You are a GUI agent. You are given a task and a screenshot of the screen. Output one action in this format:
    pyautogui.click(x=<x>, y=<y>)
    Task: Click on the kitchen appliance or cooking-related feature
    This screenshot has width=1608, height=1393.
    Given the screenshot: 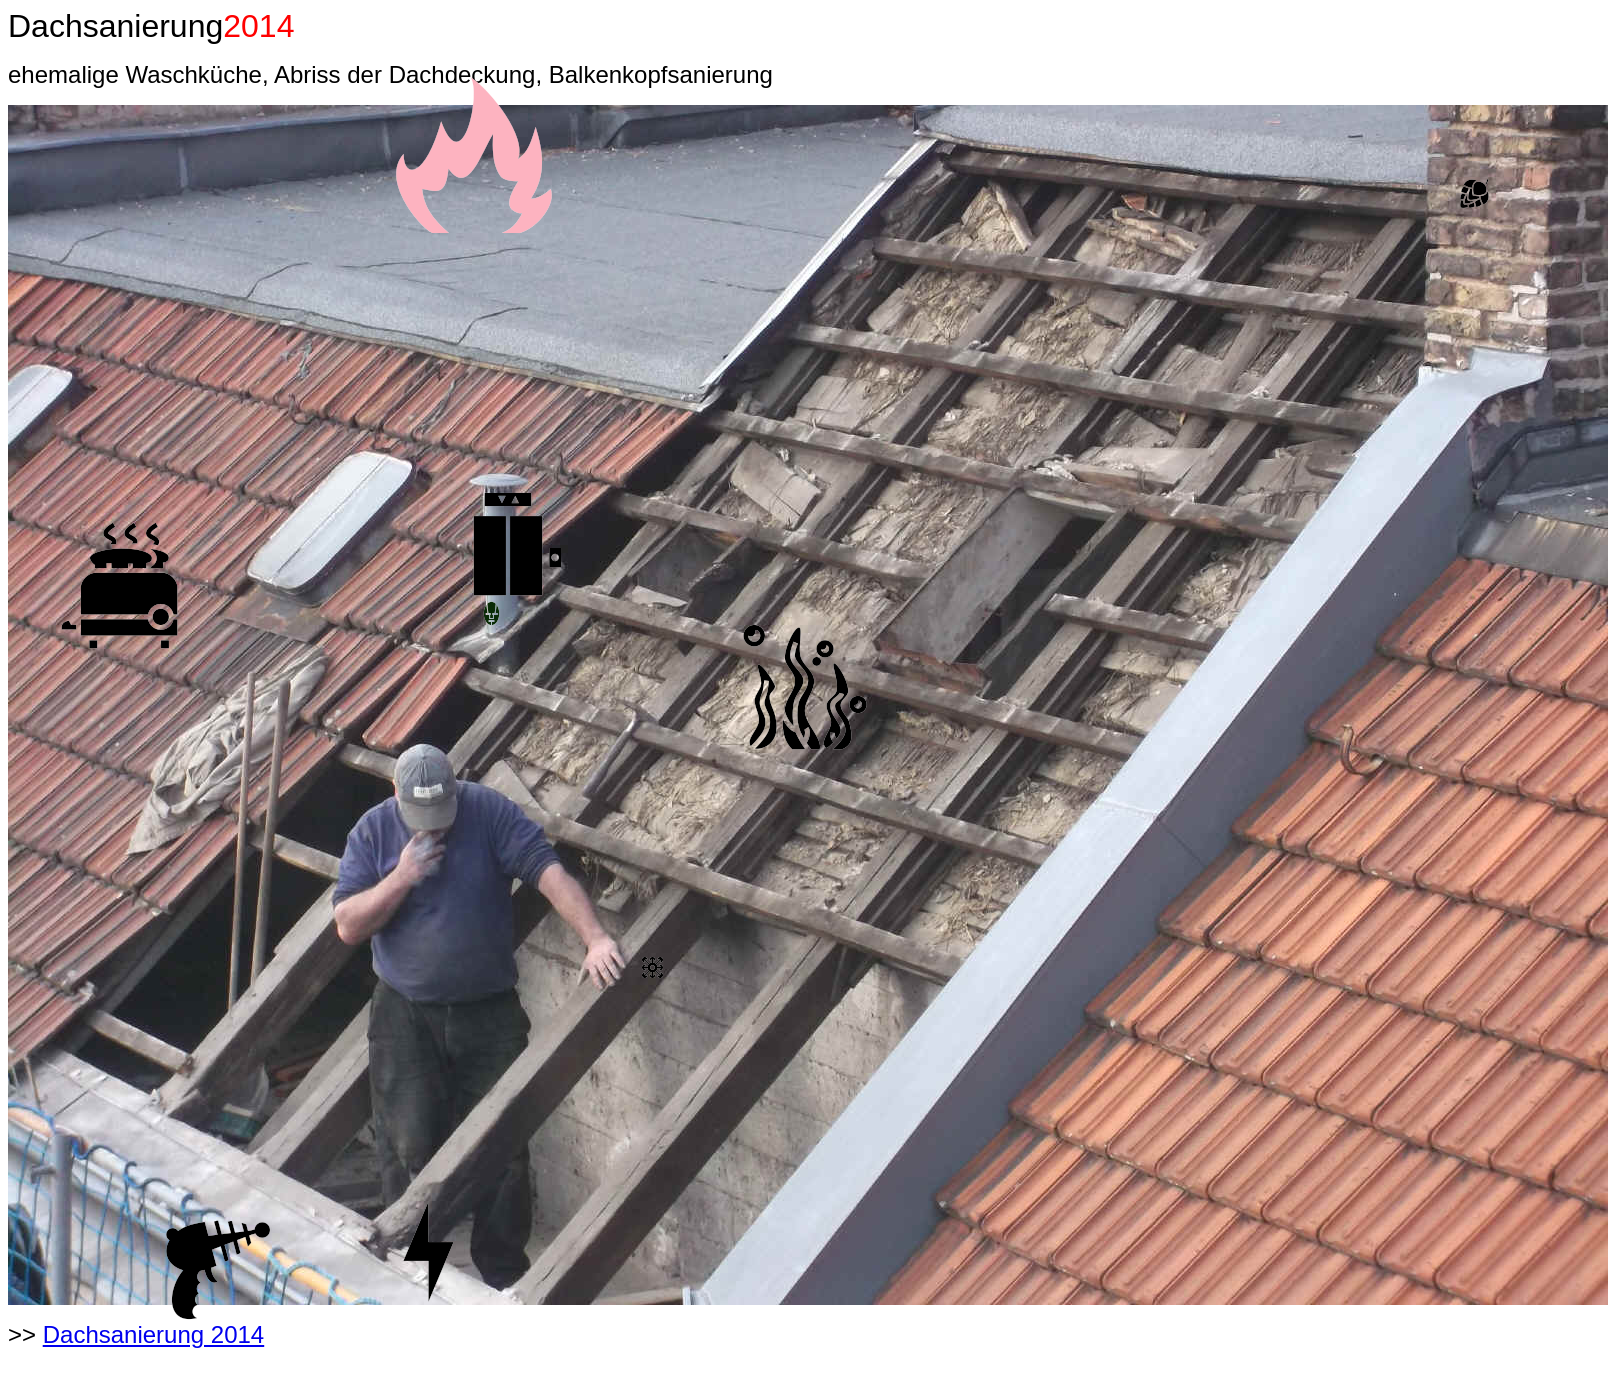 What is the action you would take?
    pyautogui.click(x=119, y=585)
    